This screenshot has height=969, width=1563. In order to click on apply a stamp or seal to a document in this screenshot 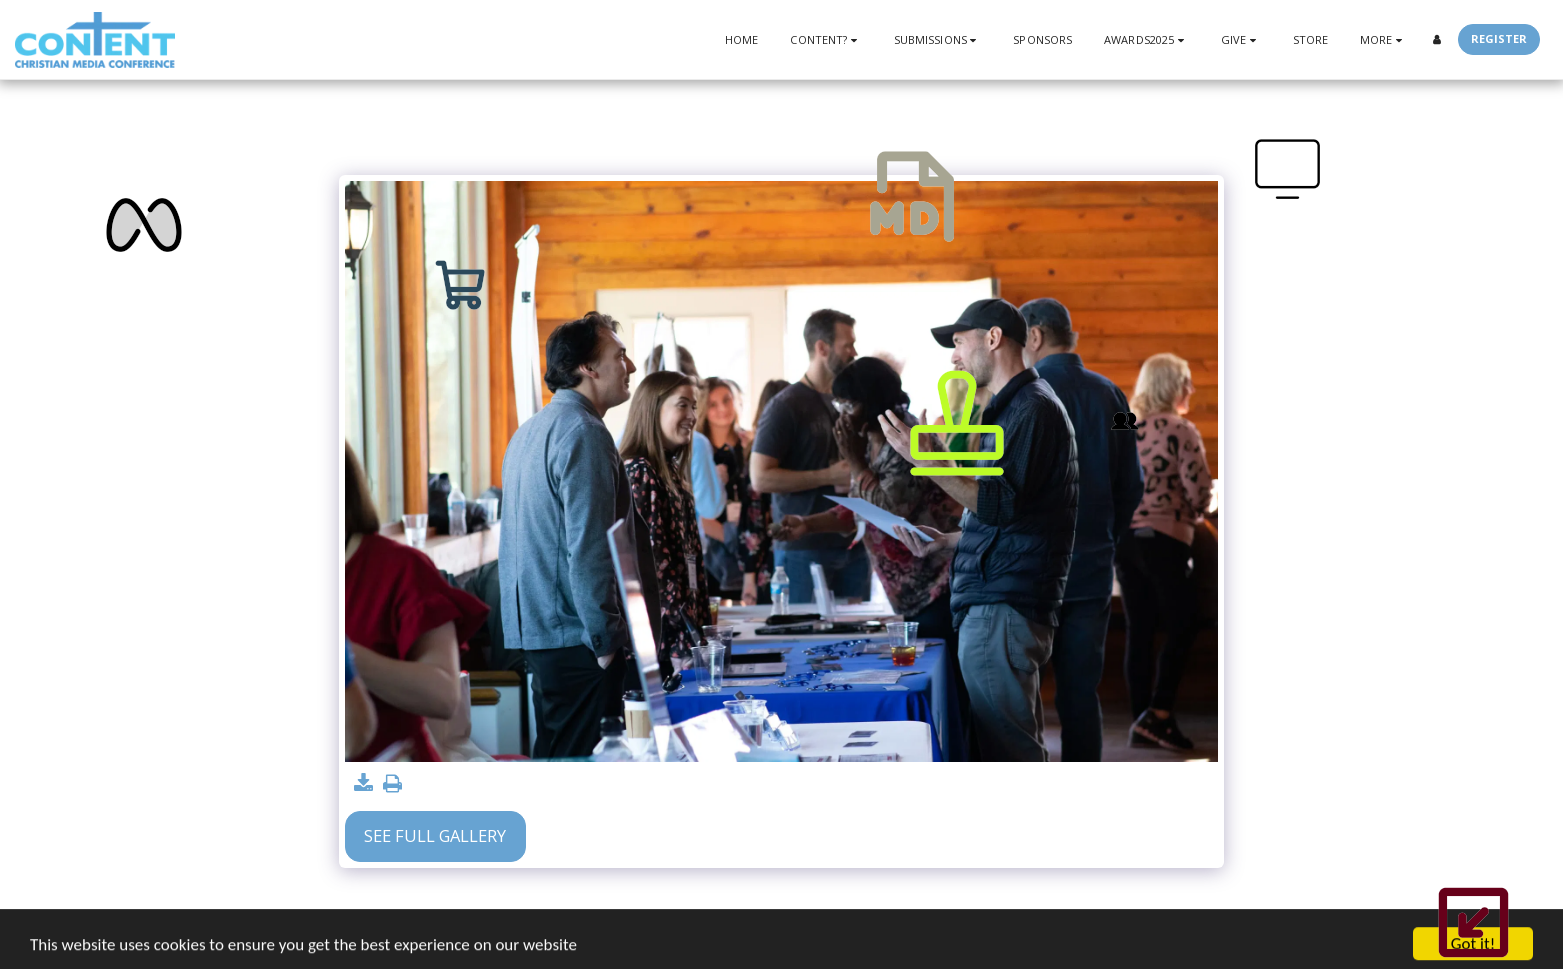, I will do `click(957, 425)`.